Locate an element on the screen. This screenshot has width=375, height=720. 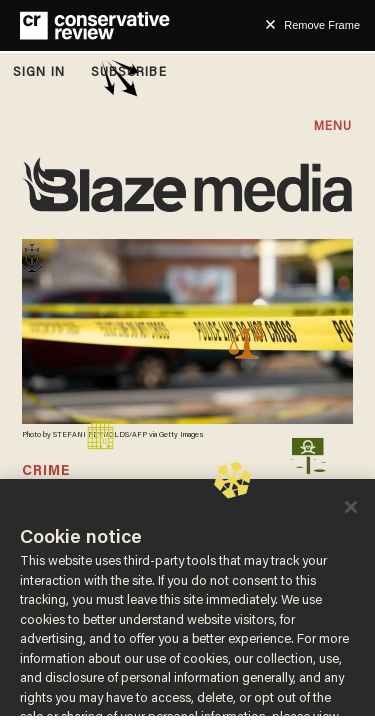
indicates a hazardous or danger zone in gameplay is located at coordinates (308, 456).